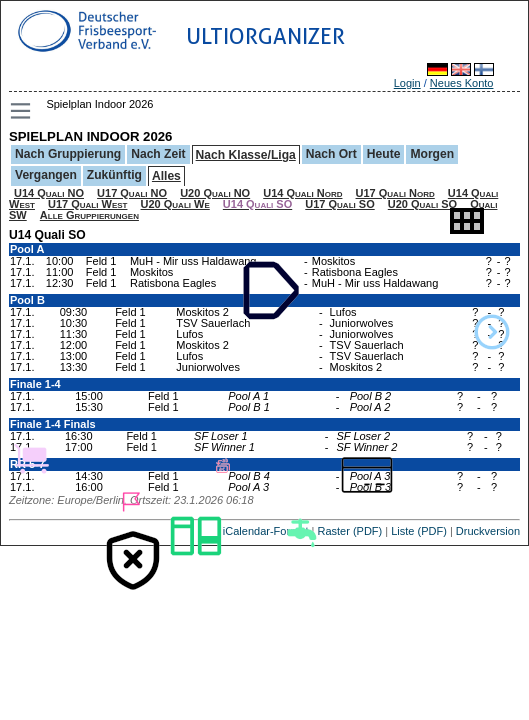 This screenshot has width=529, height=720. What do you see at coordinates (133, 561) in the screenshot?
I see `security check failed` at bounding box center [133, 561].